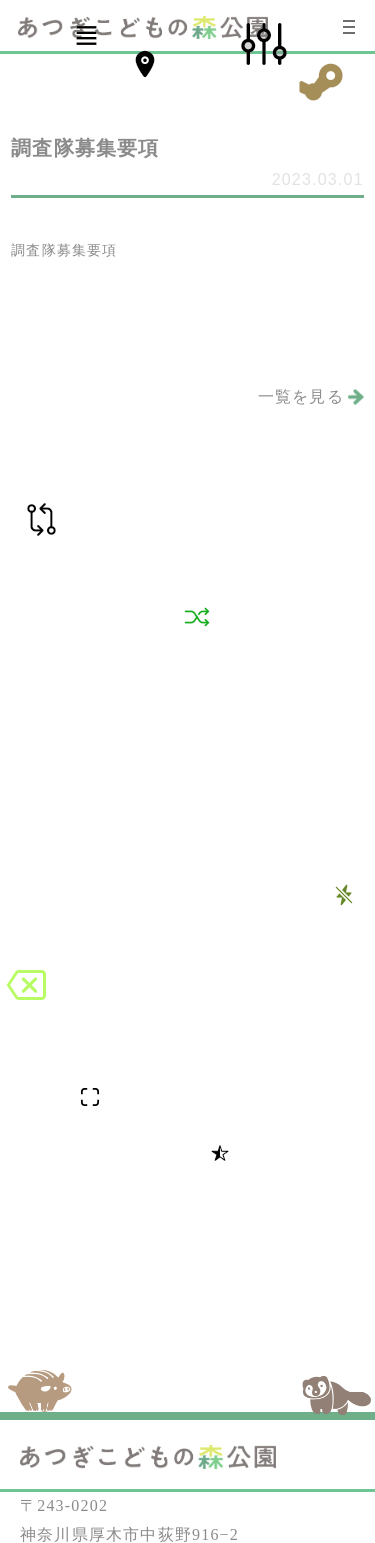 Image resolution: width=375 pixels, height=1543 pixels. What do you see at coordinates (90, 1097) in the screenshot?
I see `scan a QR code or barcode` at bounding box center [90, 1097].